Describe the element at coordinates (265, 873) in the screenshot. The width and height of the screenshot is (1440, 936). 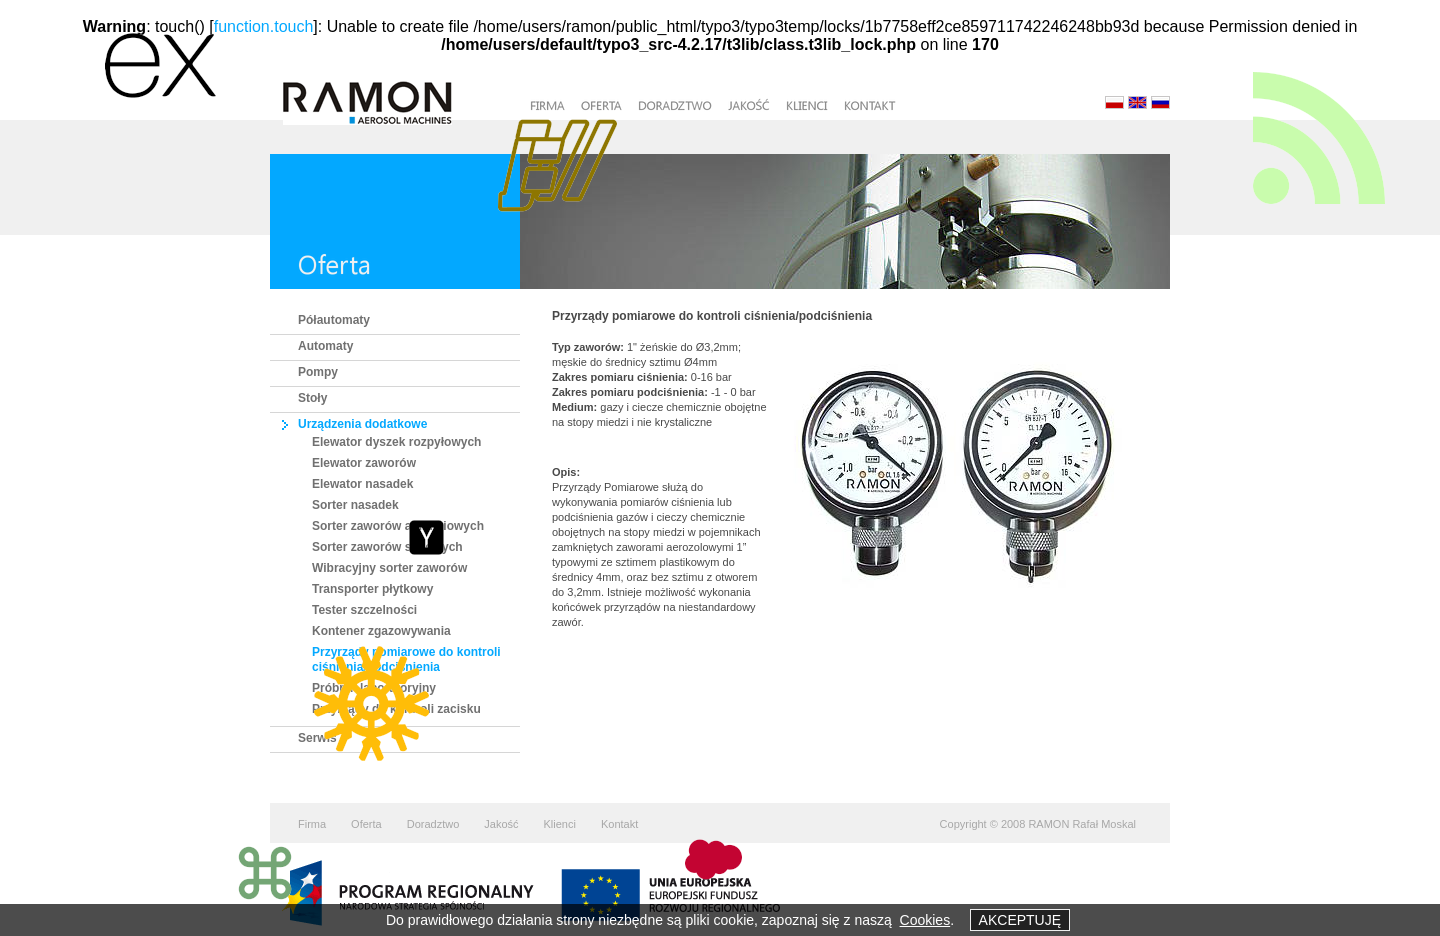
I see `command key symbol for keyboard shortcuts` at that location.